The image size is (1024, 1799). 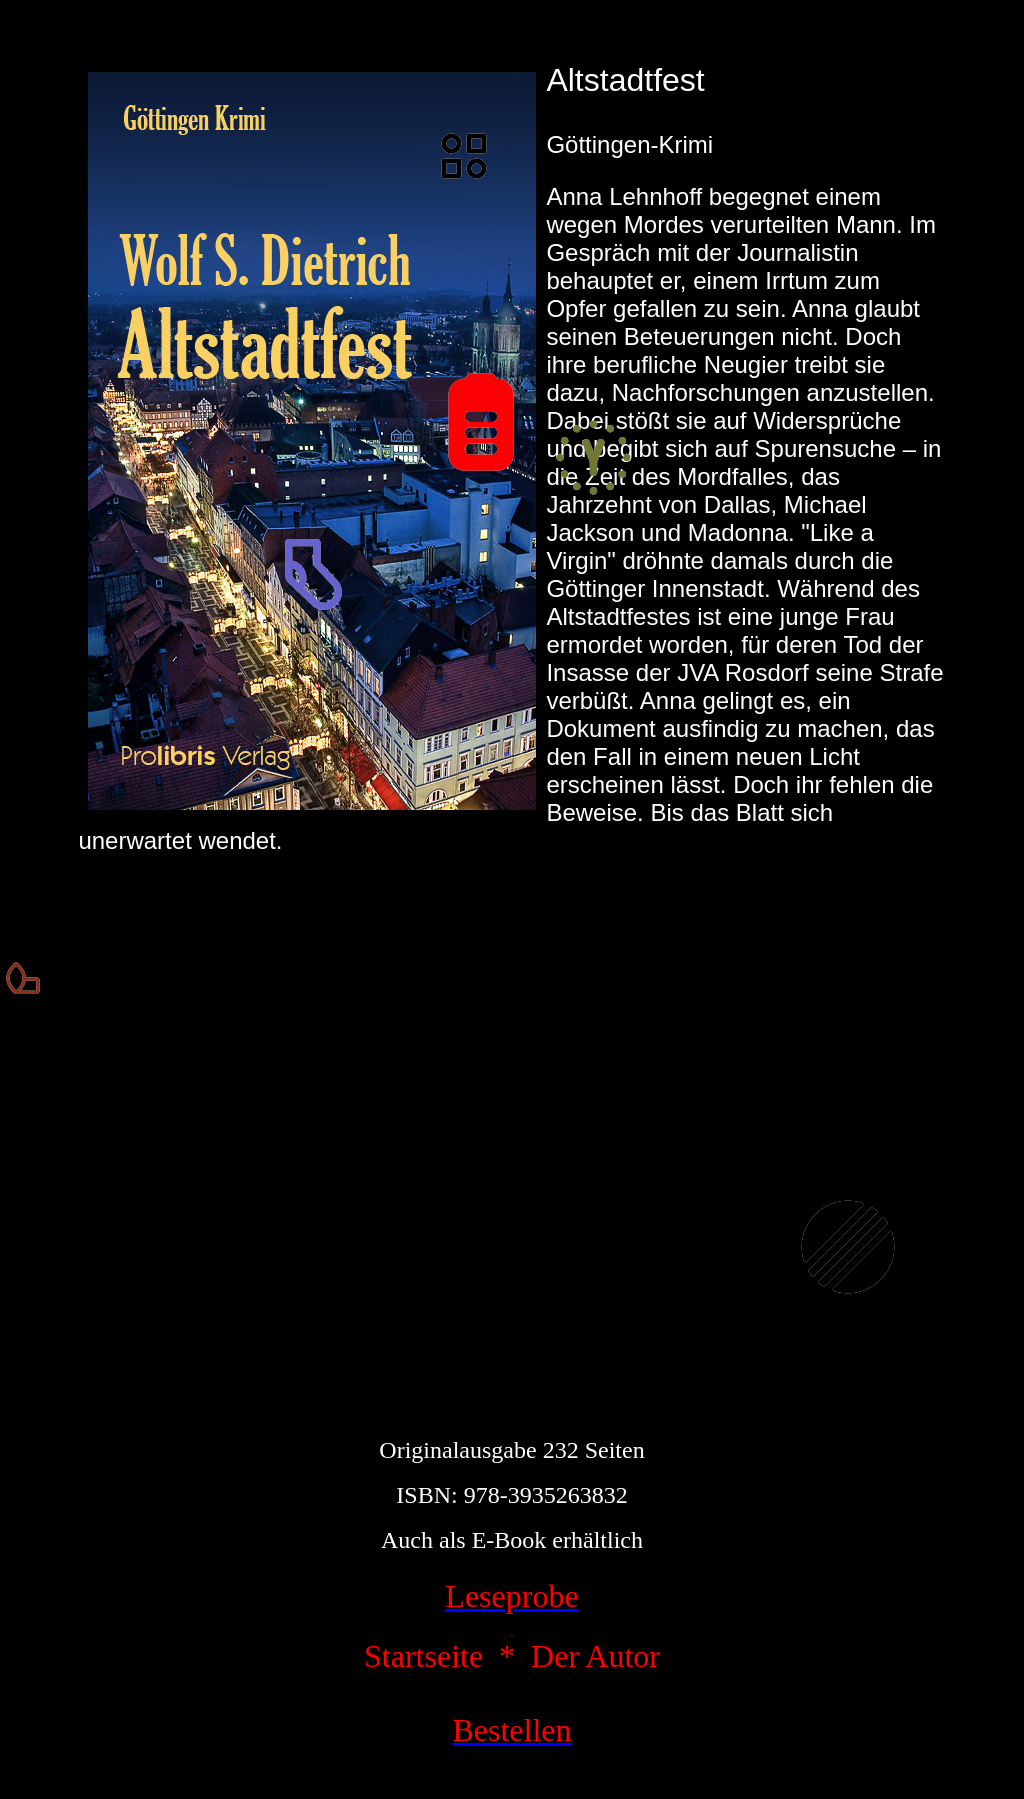 I want to click on indicates a pending or in-progress status for option Y, so click(x=593, y=457).